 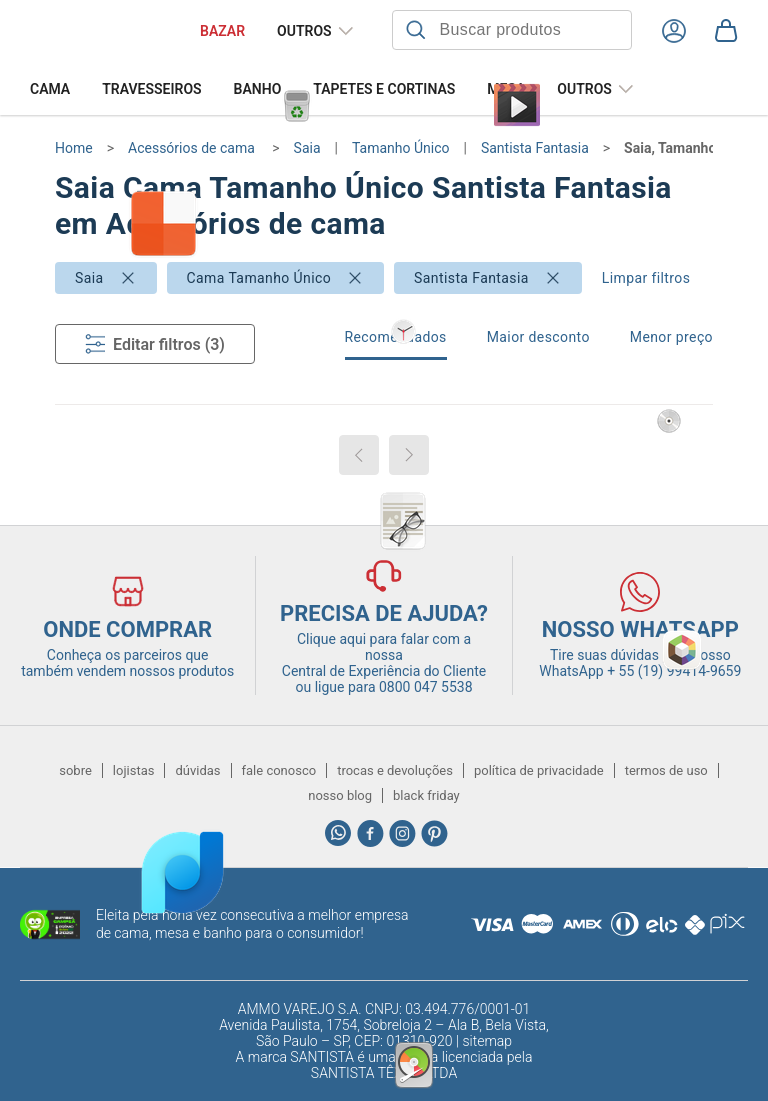 I want to click on switch to the top-right workspace, so click(x=163, y=223).